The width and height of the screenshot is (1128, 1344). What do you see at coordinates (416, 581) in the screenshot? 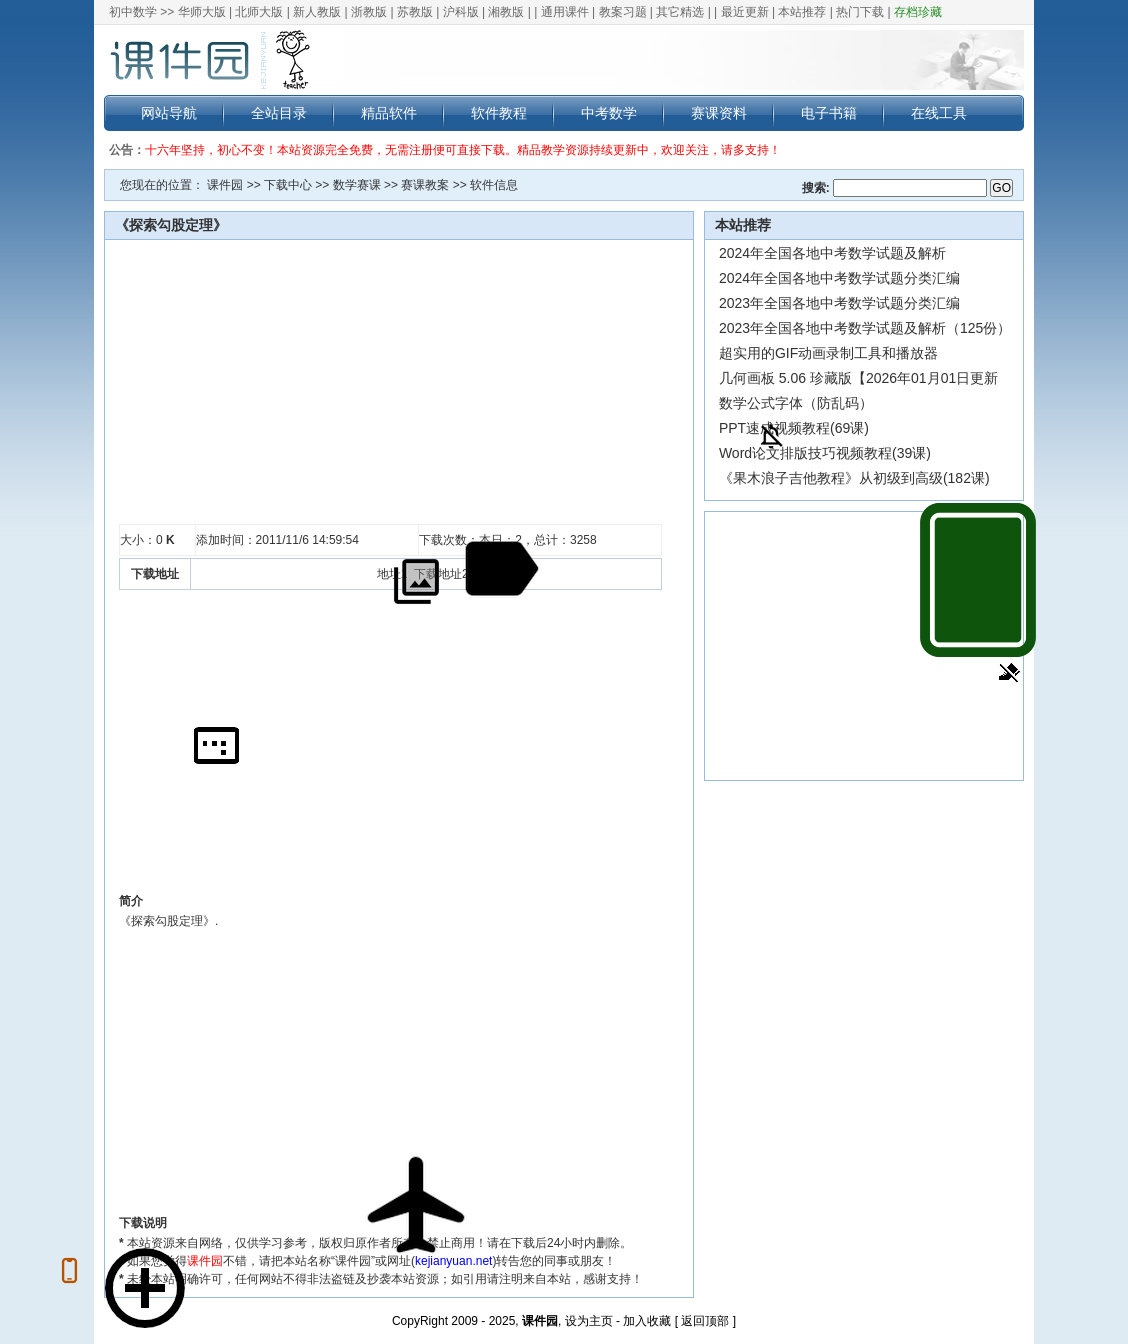
I see `apply filters to images or photos` at bounding box center [416, 581].